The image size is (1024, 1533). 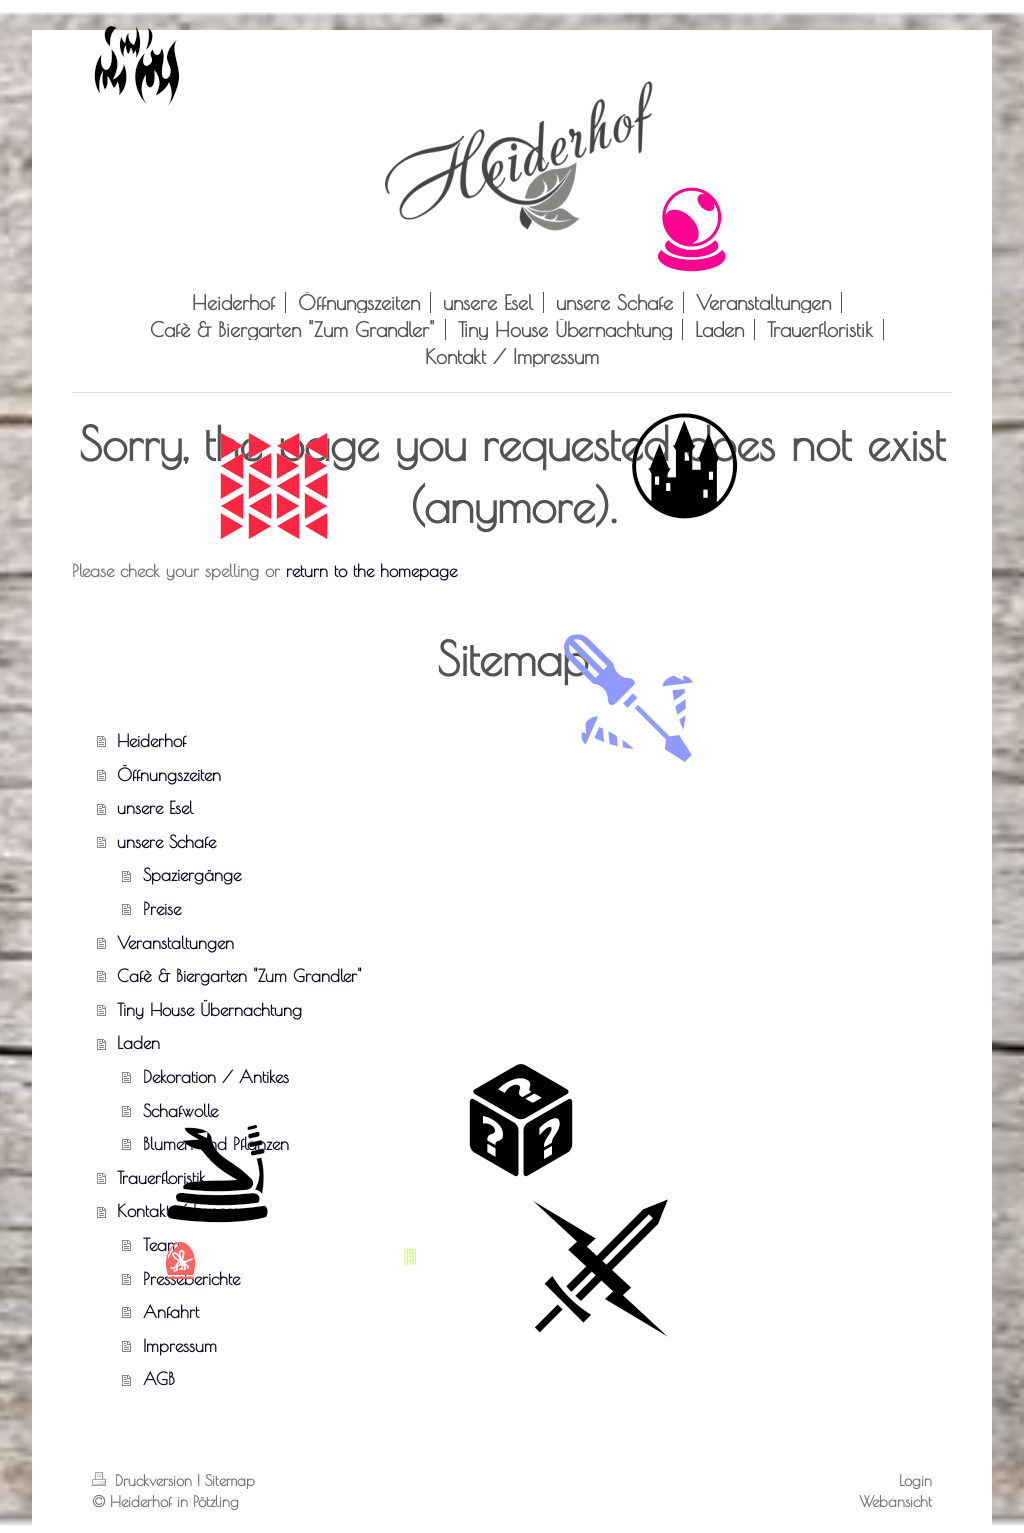 What do you see at coordinates (274, 486) in the screenshot?
I see `decorative geometric pattern element` at bounding box center [274, 486].